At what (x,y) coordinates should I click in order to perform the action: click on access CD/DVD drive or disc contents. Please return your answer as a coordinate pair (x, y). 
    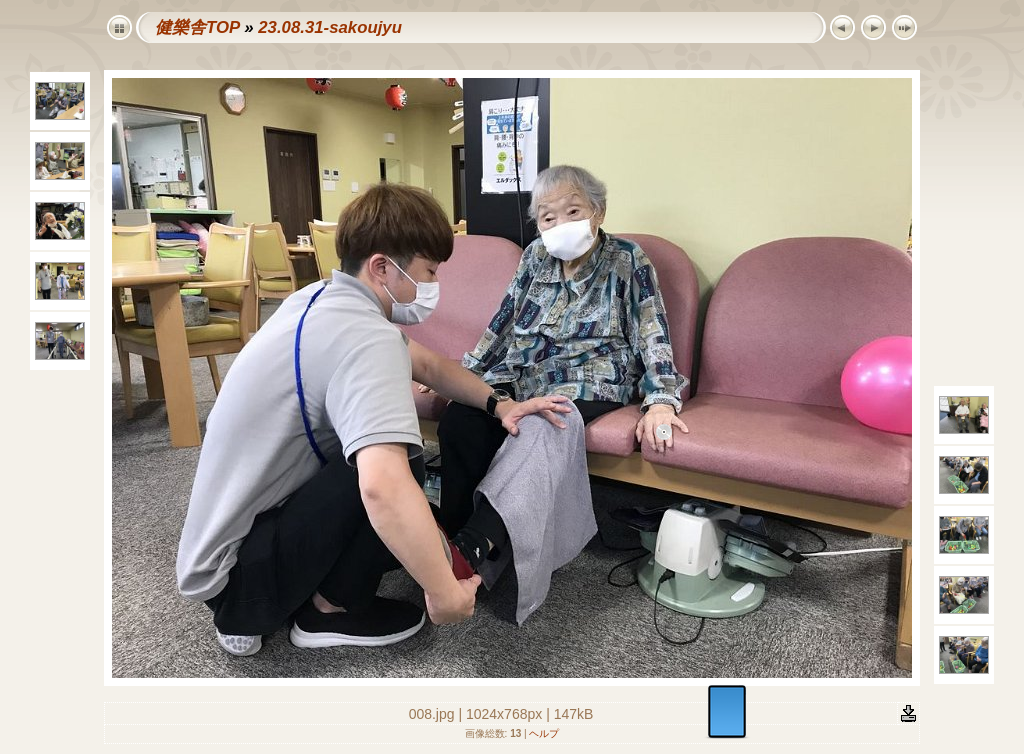
    Looking at the image, I should click on (664, 432).